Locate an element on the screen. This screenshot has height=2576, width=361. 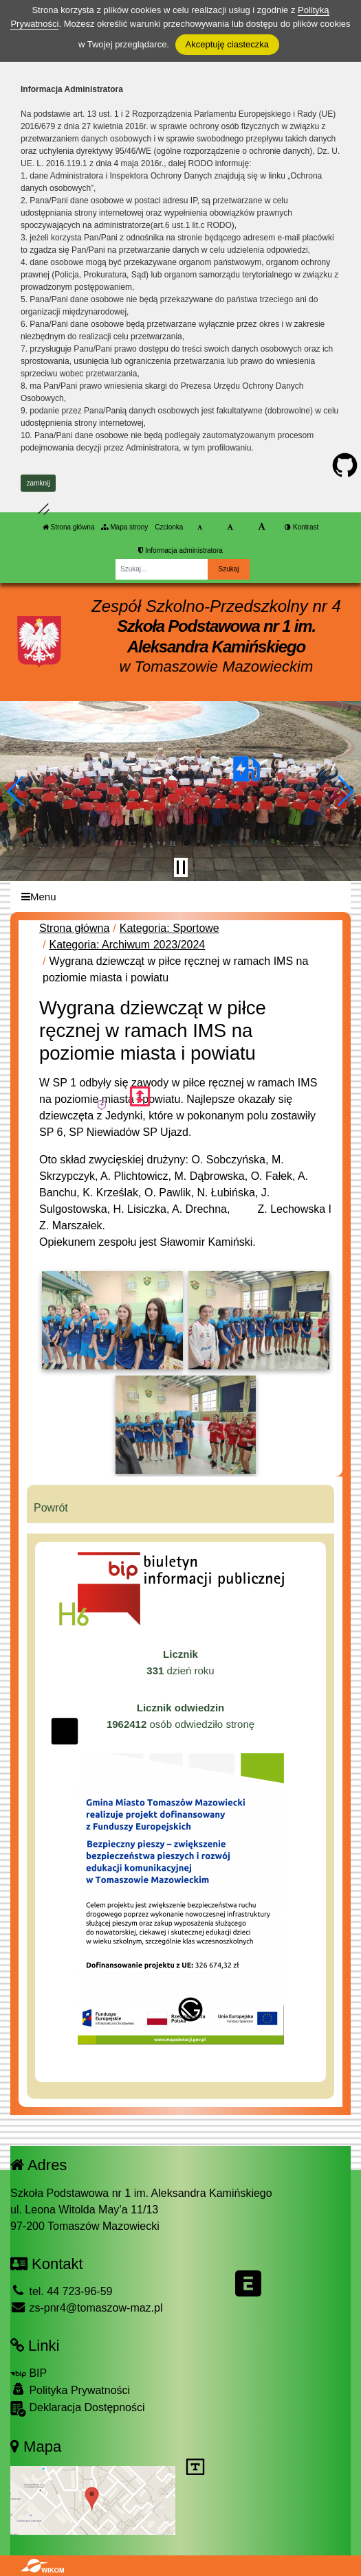
Gatsby framework logo is located at coordinates (190, 2009).